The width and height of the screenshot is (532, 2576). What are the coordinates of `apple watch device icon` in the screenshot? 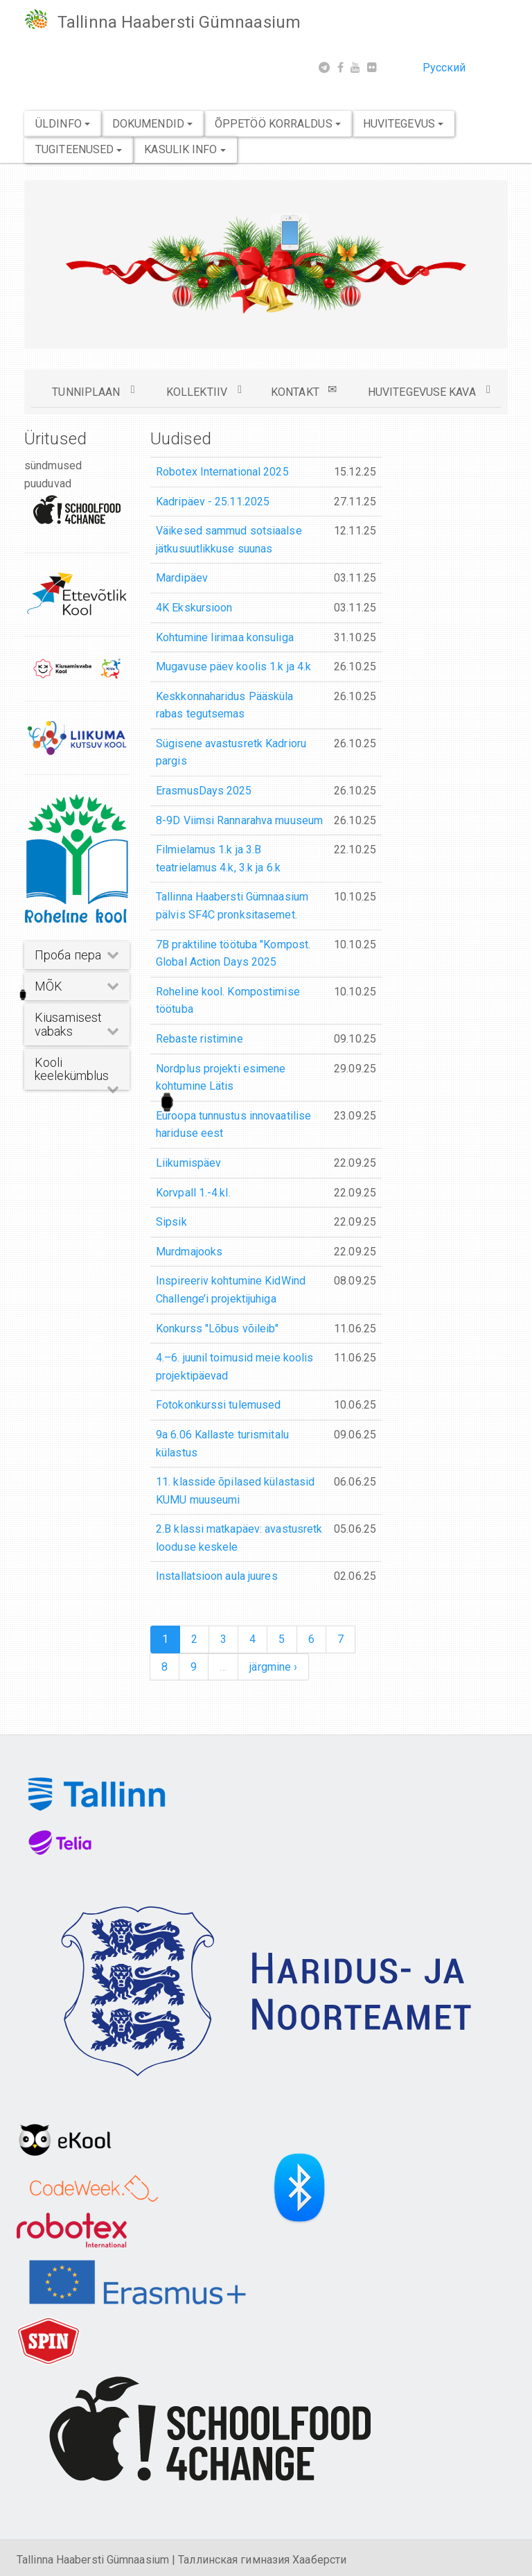 It's located at (167, 1102).